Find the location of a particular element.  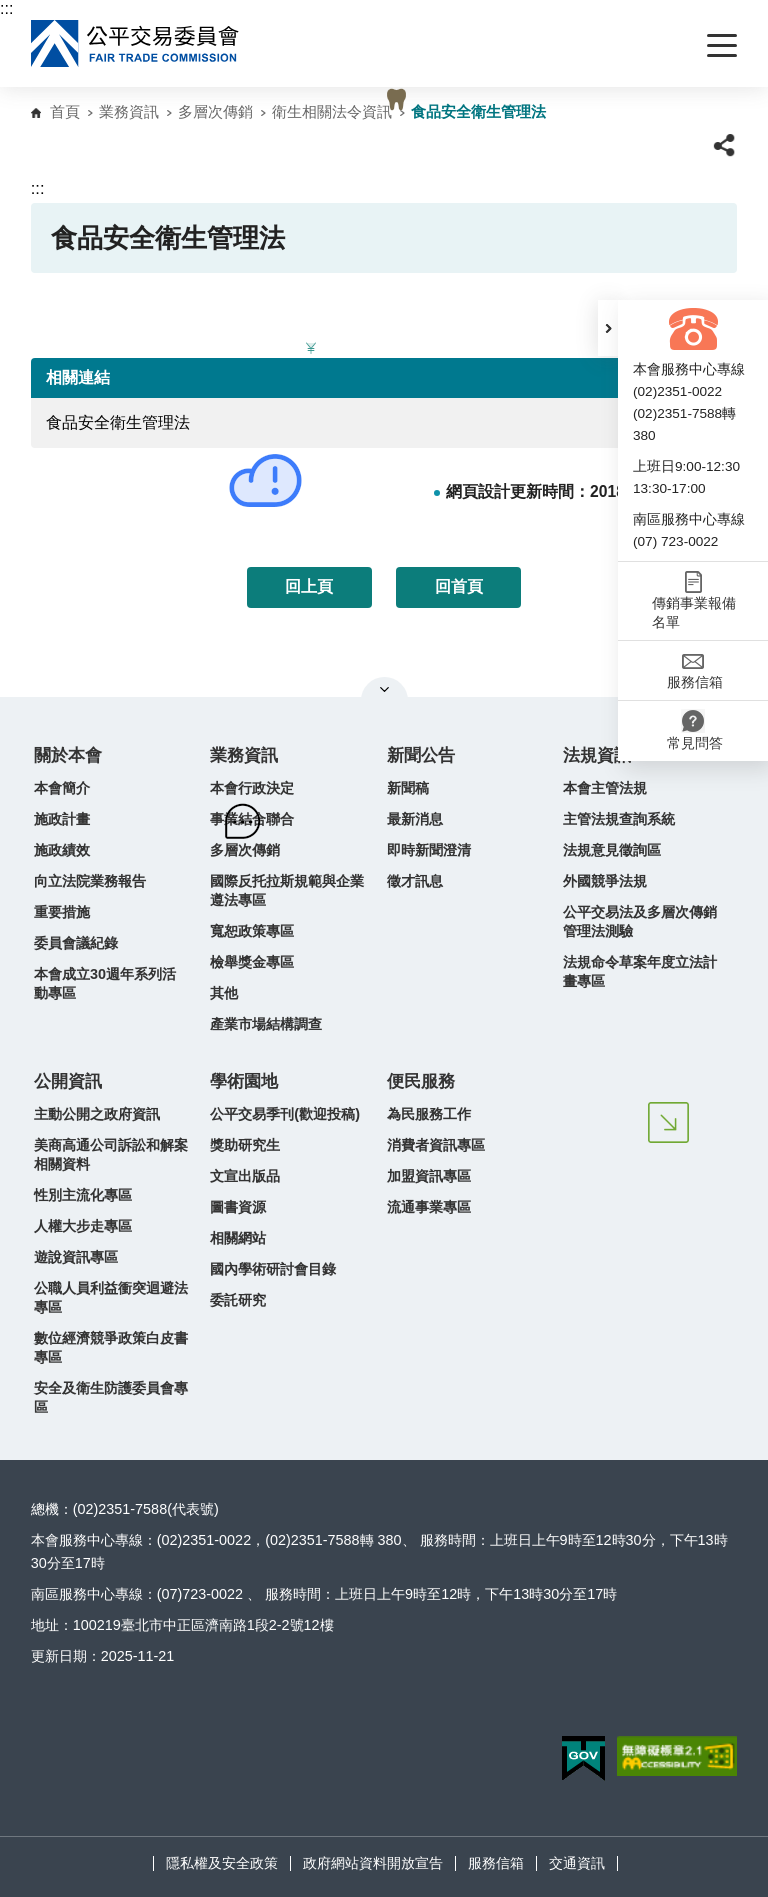

navigate to bottom-right corner is located at coordinates (668, 1122).